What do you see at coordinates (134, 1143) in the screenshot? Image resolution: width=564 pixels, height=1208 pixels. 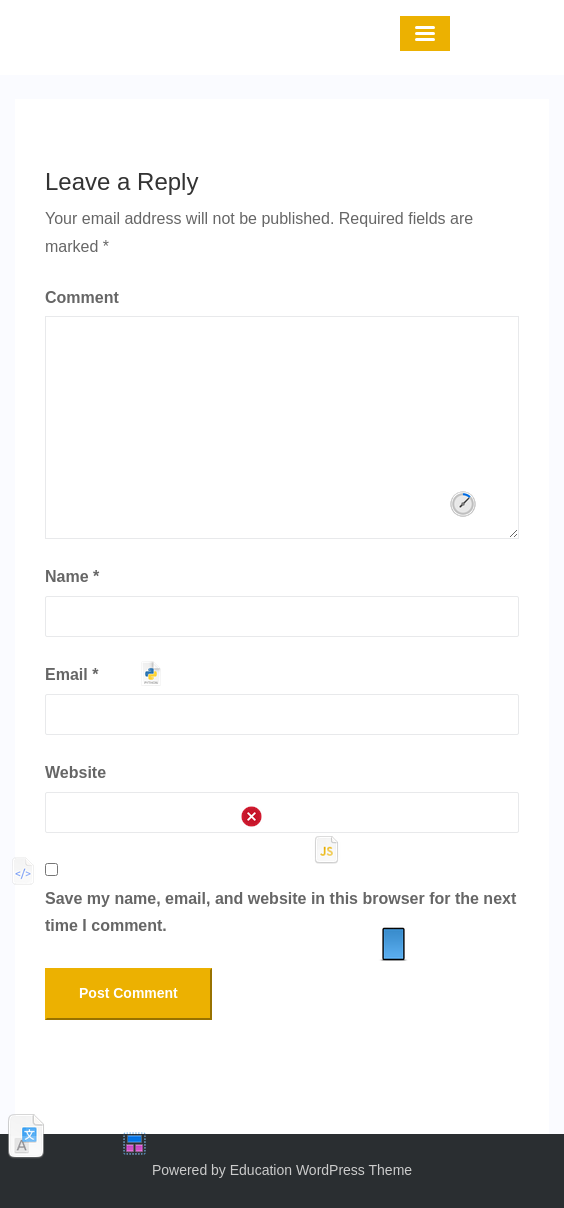 I see `select all items in the current view` at bounding box center [134, 1143].